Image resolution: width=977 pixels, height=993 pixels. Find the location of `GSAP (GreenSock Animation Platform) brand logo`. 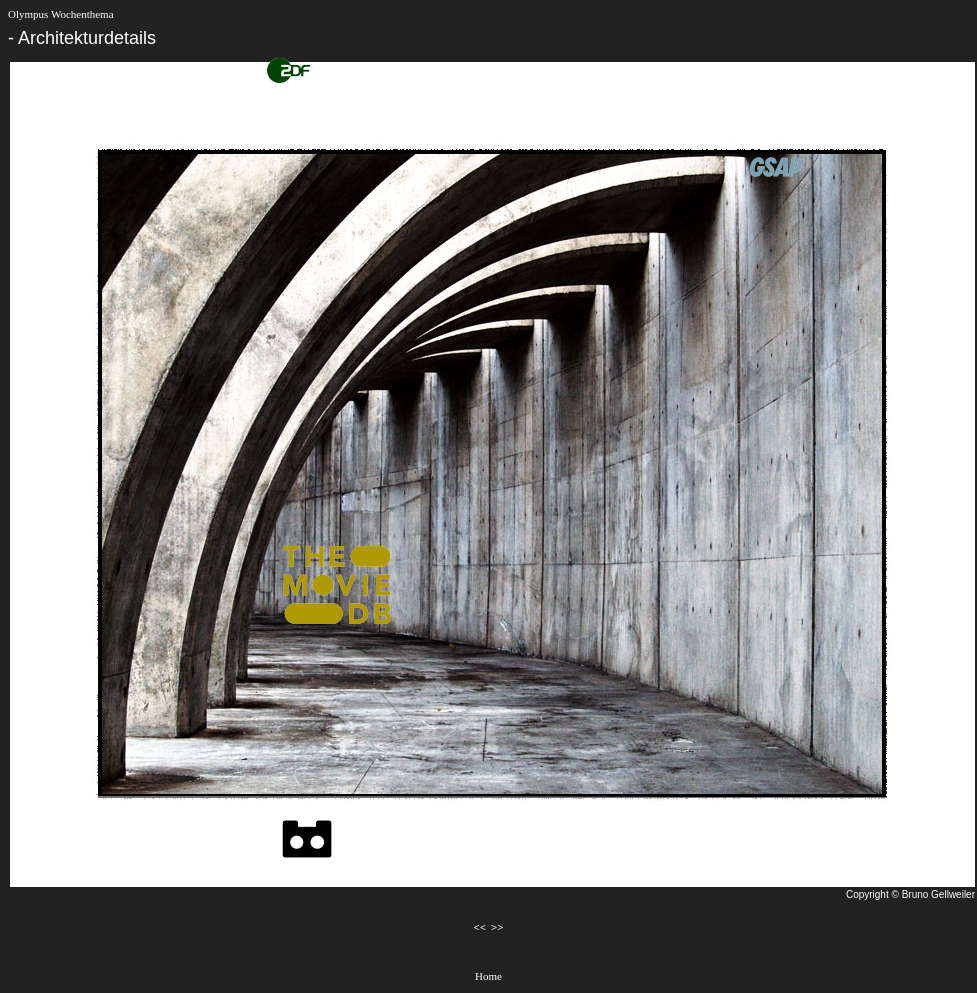

GSAP (GreenSock Animation Platform) brand logo is located at coordinates (776, 167).